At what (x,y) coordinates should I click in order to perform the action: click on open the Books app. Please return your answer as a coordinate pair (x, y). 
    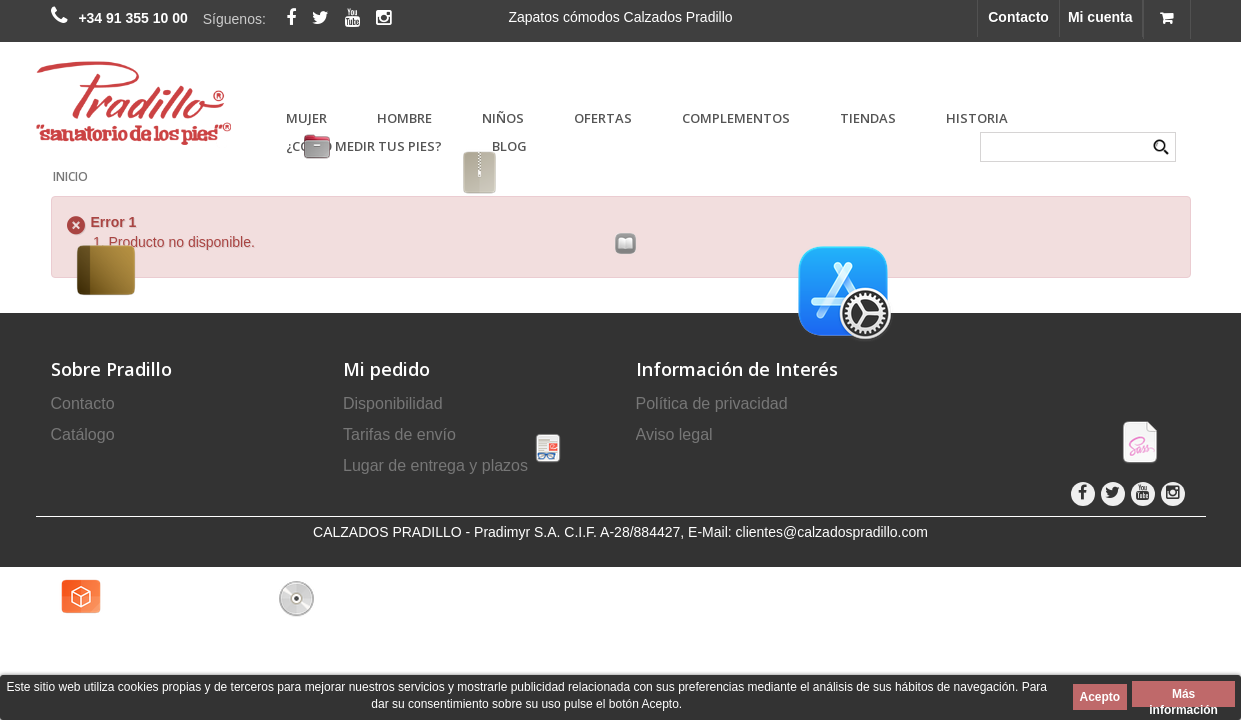
    Looking at the image, I should click on (625, 243).